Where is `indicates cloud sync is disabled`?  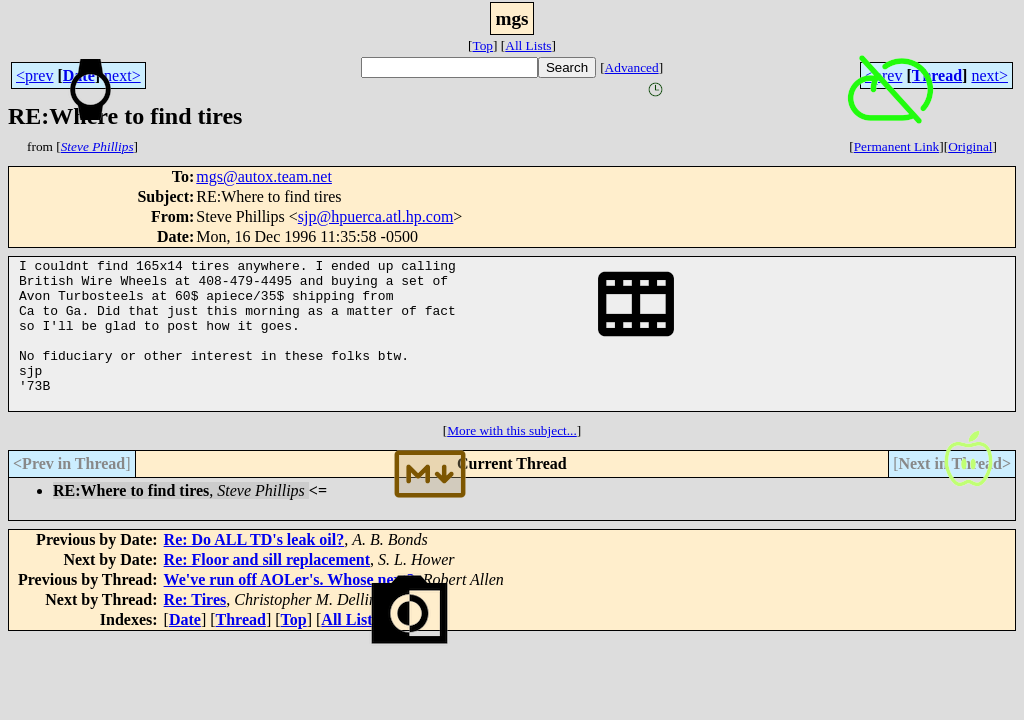 indicates cloud sync is disabled is located at coordinates (890, 89).